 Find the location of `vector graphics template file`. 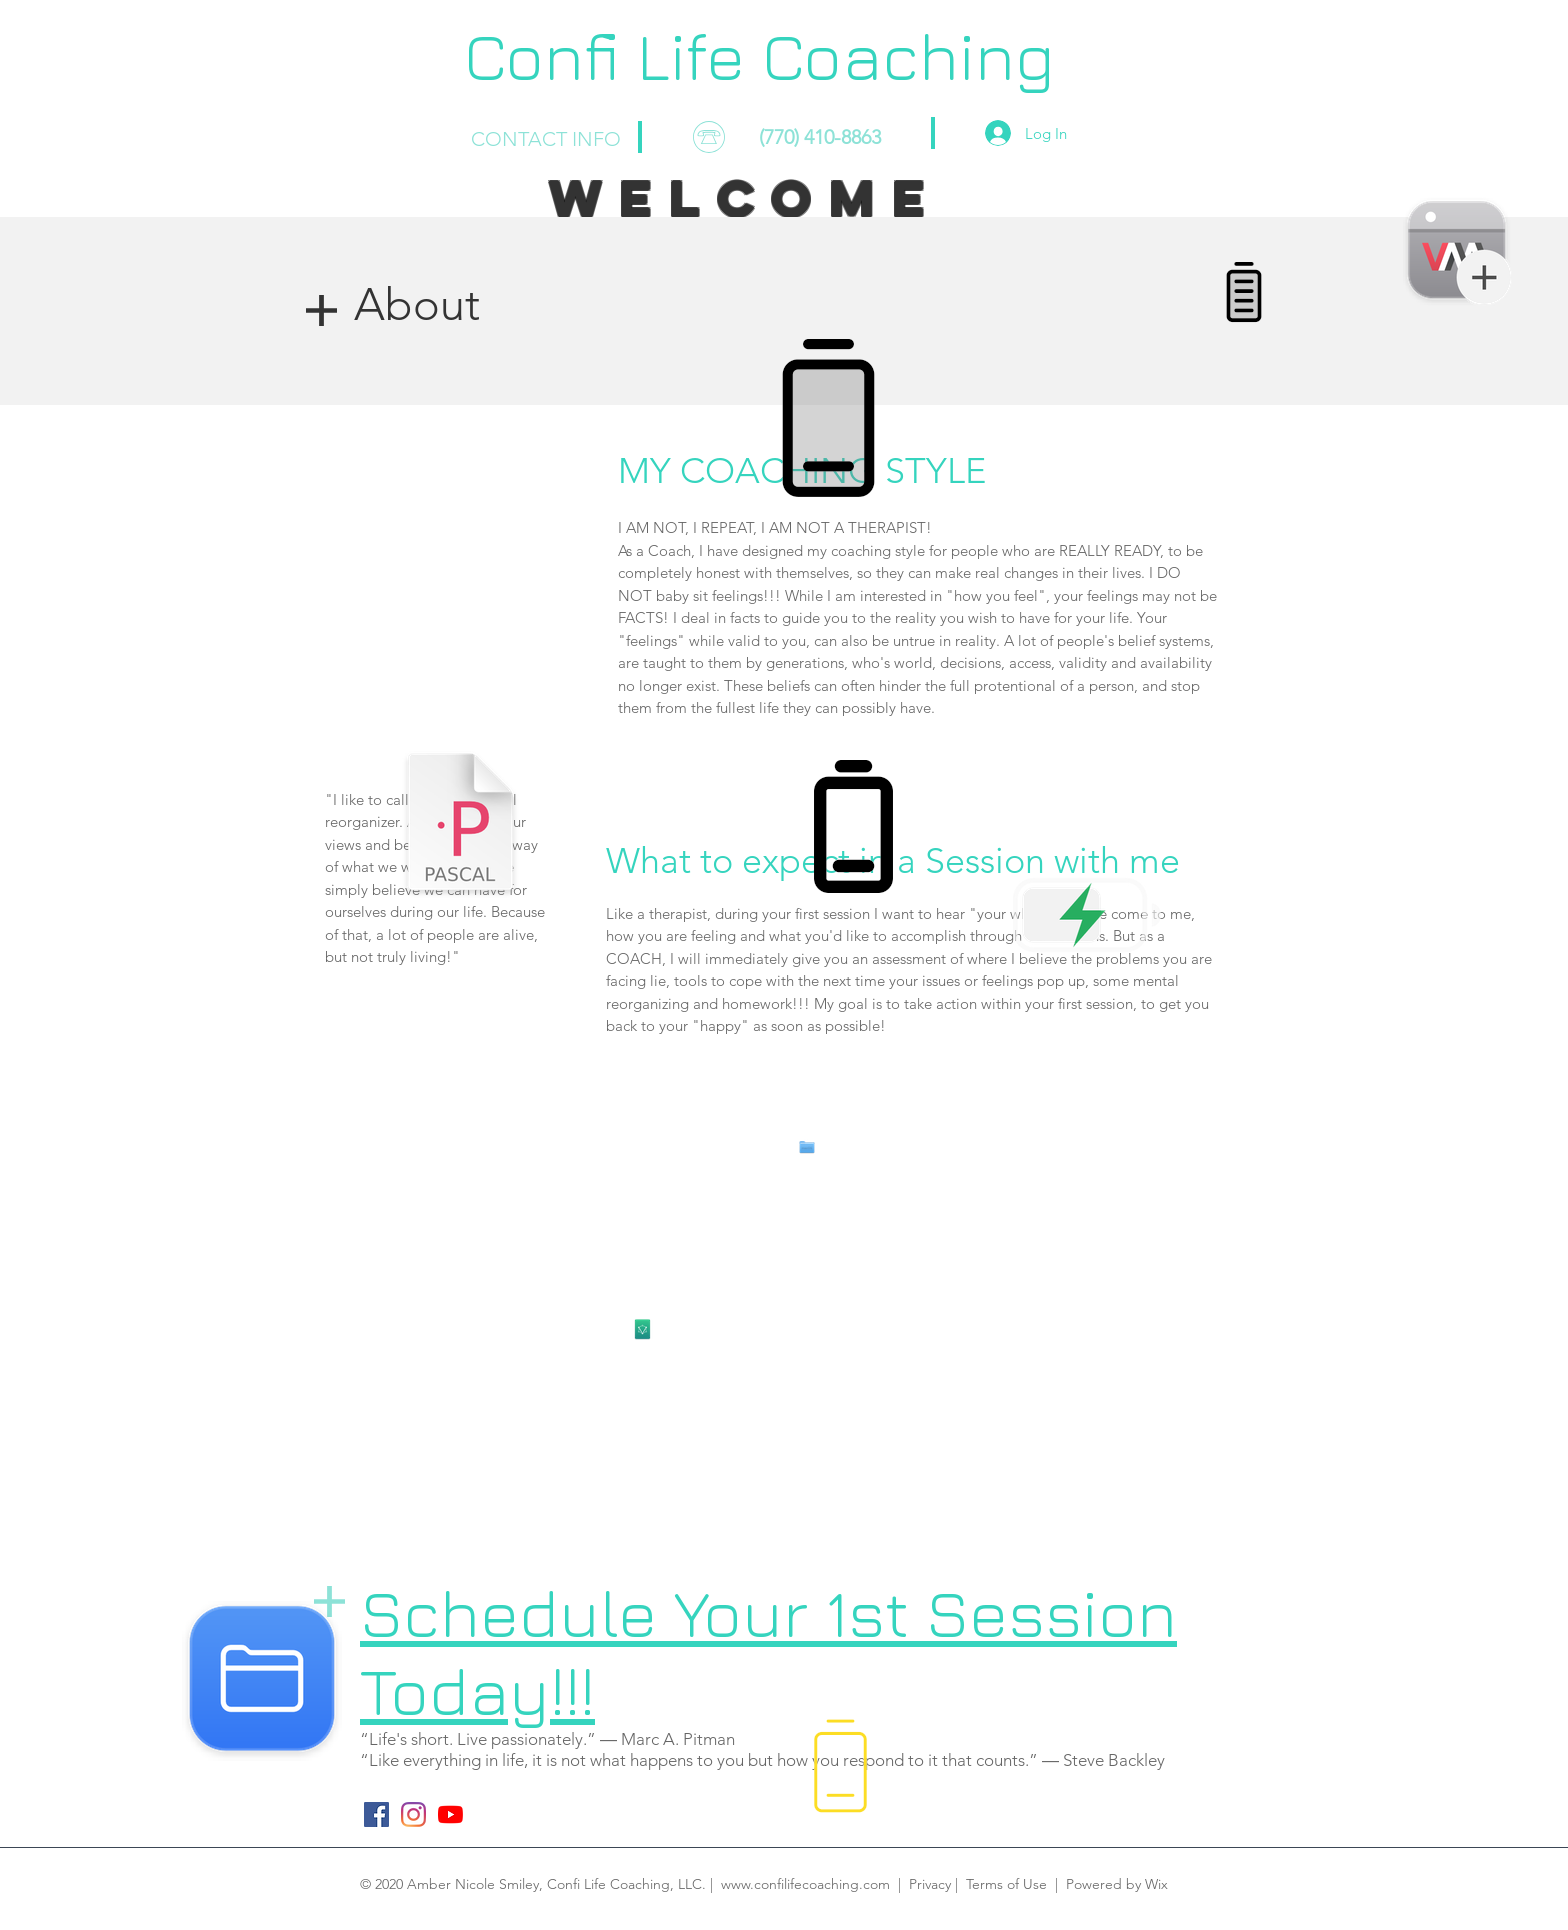

vector graphics template file is located at coordinates (642, 1329).